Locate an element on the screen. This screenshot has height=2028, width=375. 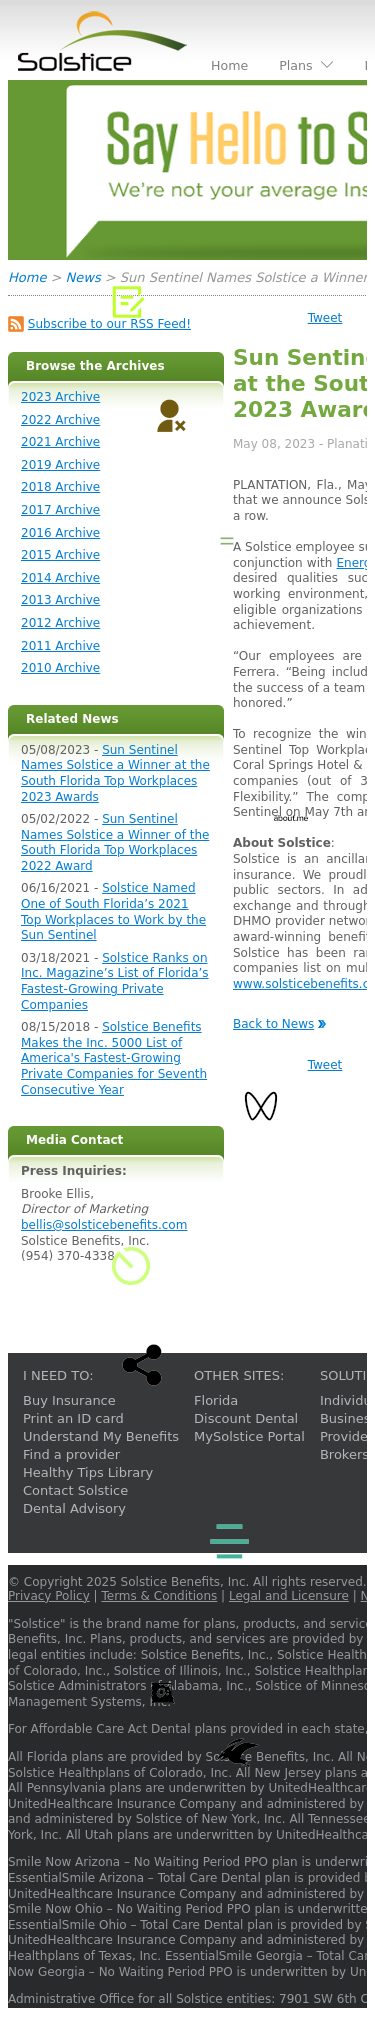
visit your about.me profile is located at coordinates (291, 818).